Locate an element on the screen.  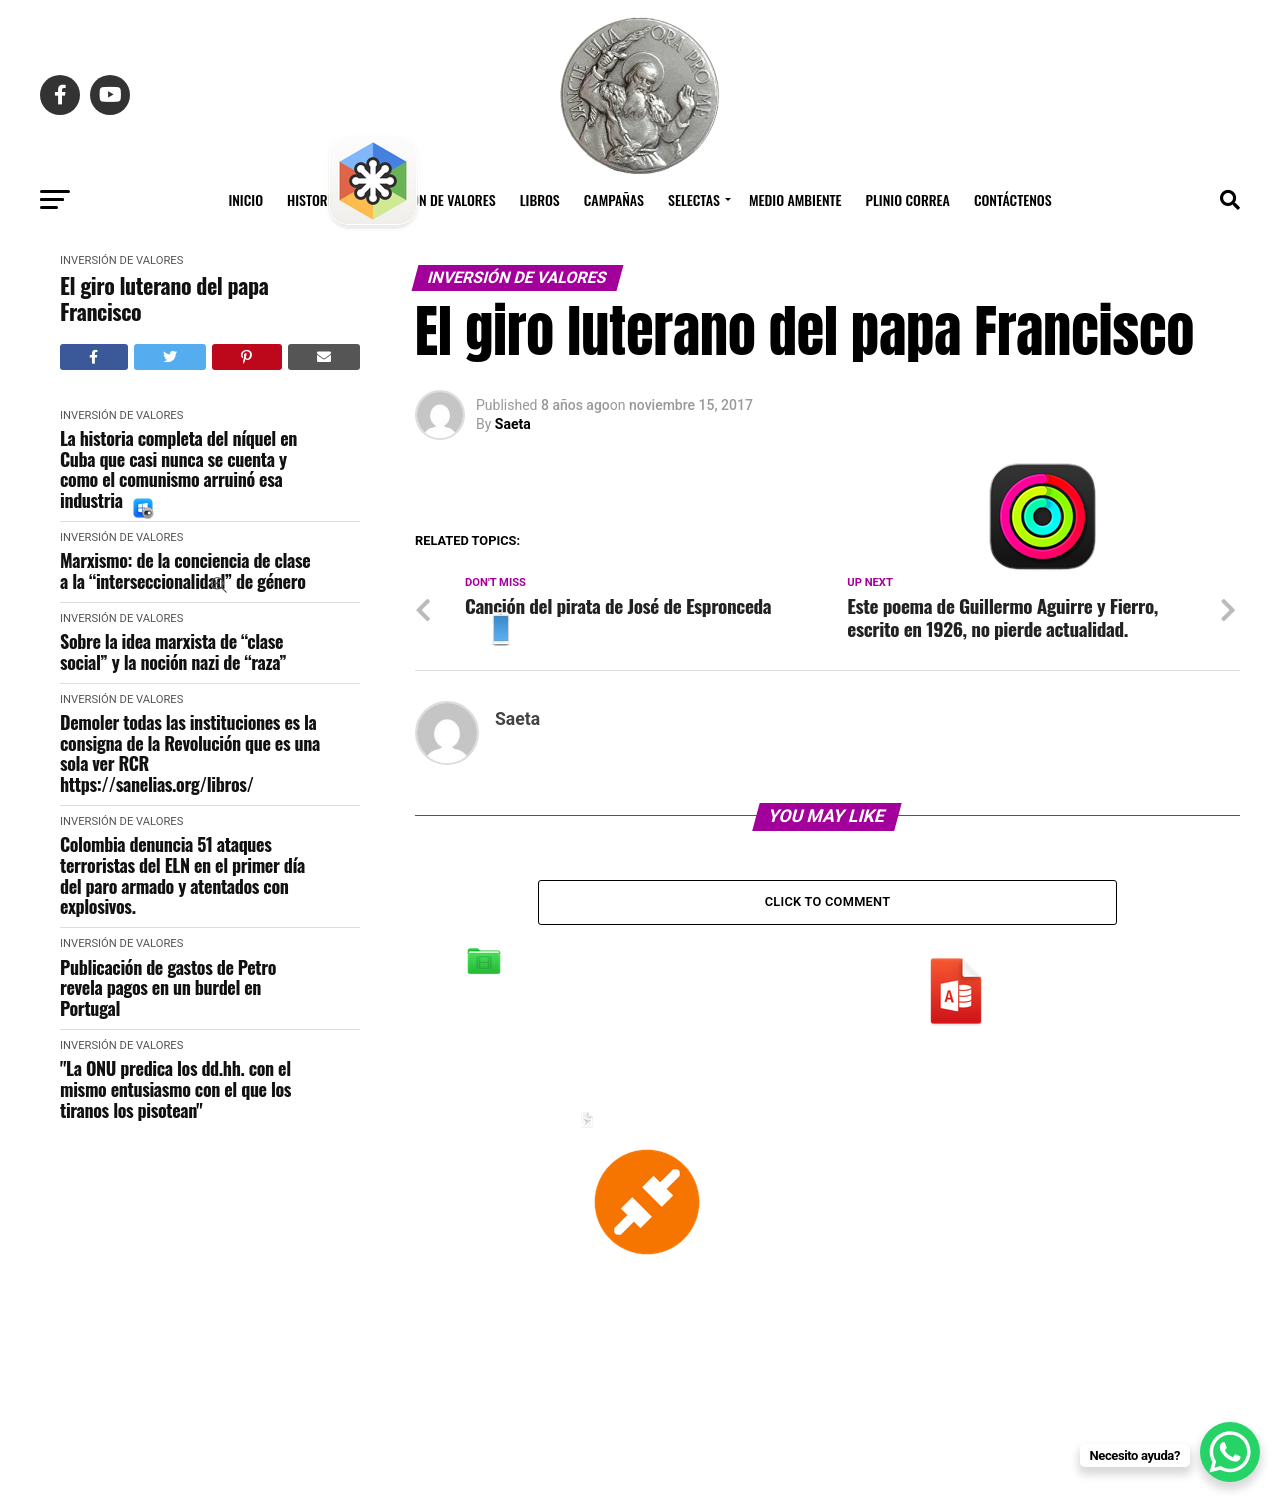
open boxy svg vector graphics editor is located at coordinates (373, 181).